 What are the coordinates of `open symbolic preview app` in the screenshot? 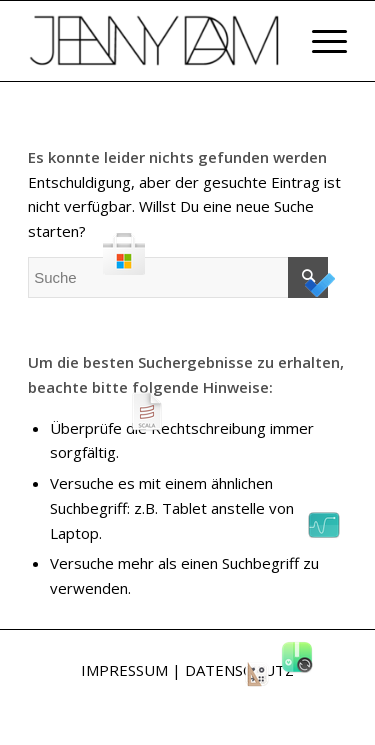 It's located at (257, 674).